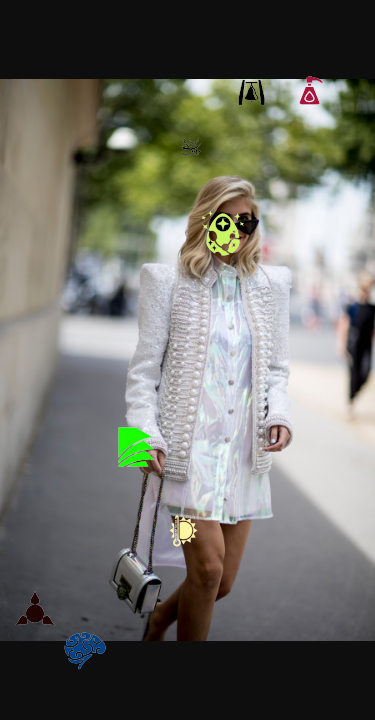  I want to click on indicates player has reached level three, so click(35, 608).